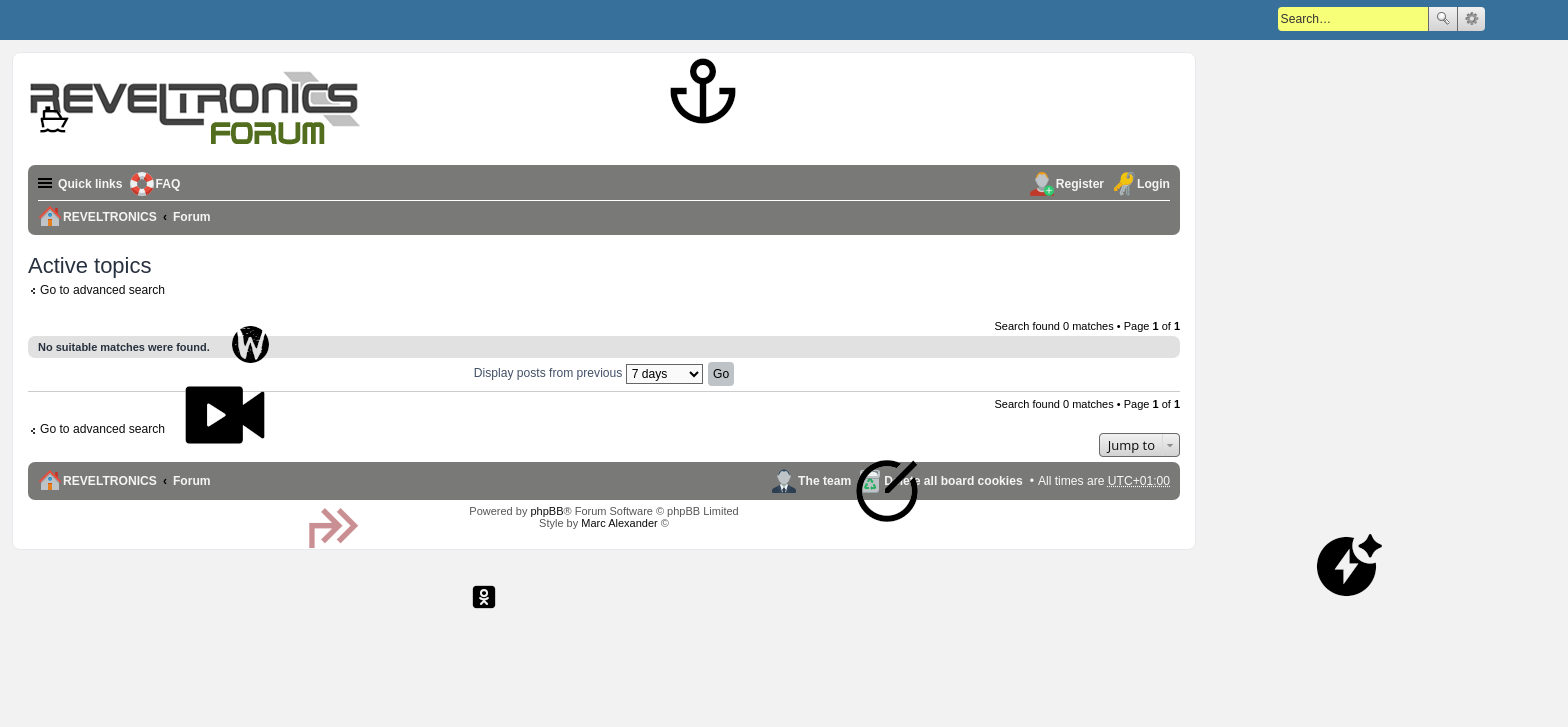 This screenshot has height=727, width=1568. I want to click on wayland display server protocol logo, so click(250, 344).